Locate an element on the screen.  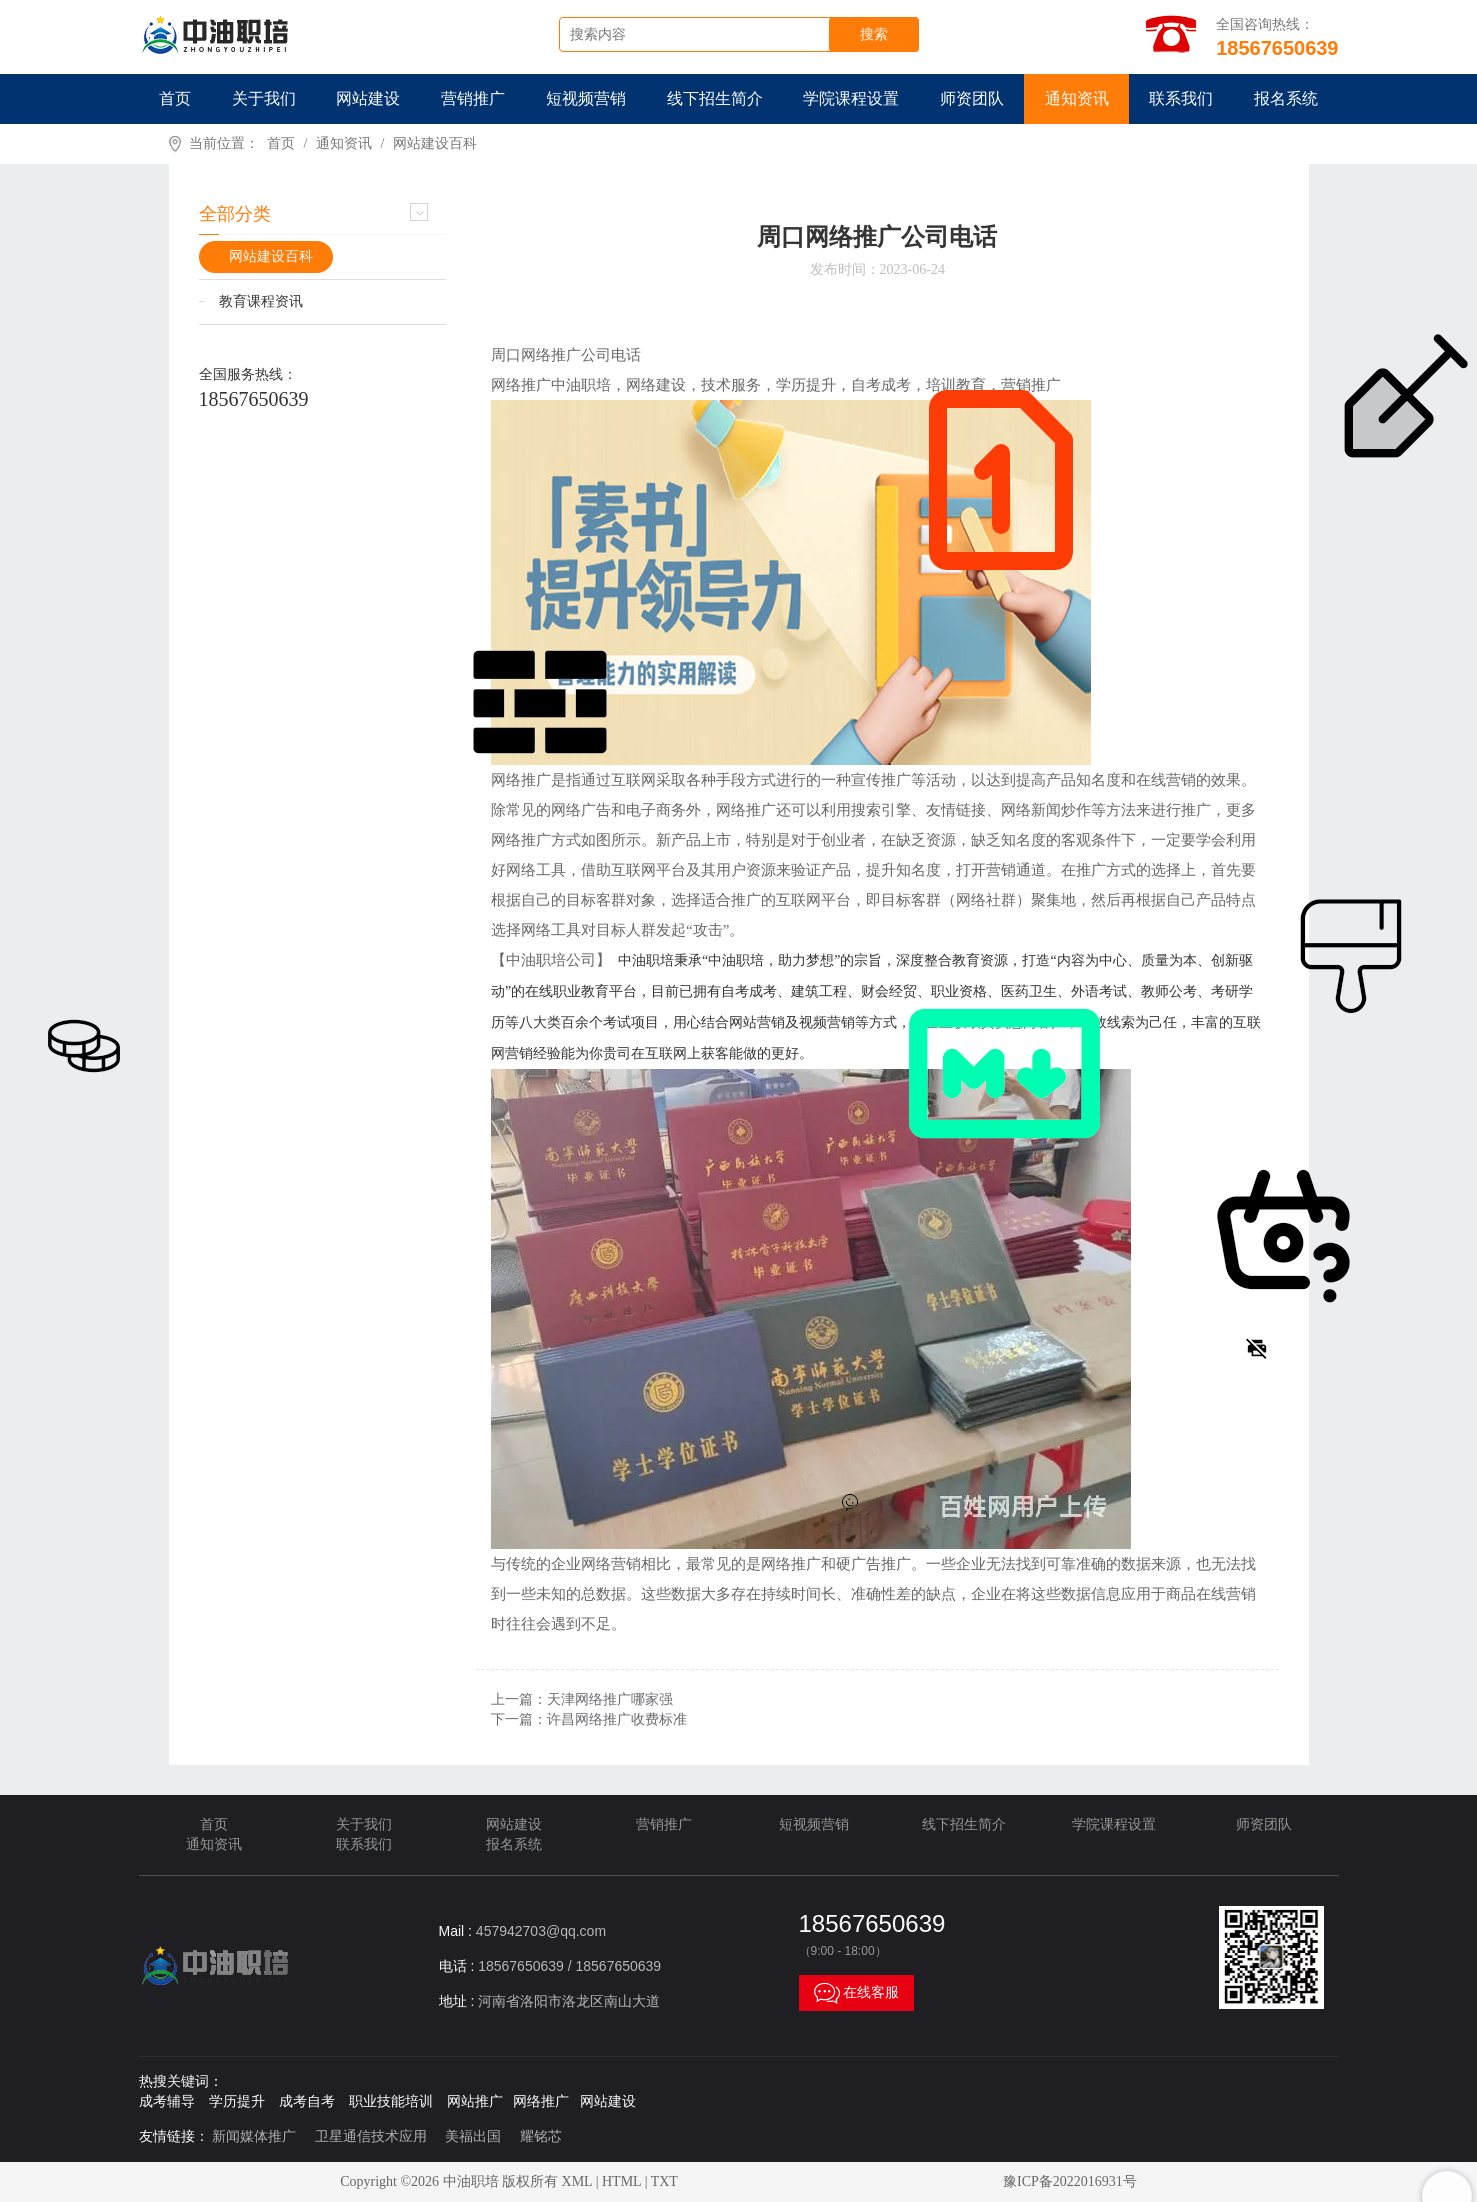
indicates overwhelming or stressful situation is located at coordinates (850, 1502).